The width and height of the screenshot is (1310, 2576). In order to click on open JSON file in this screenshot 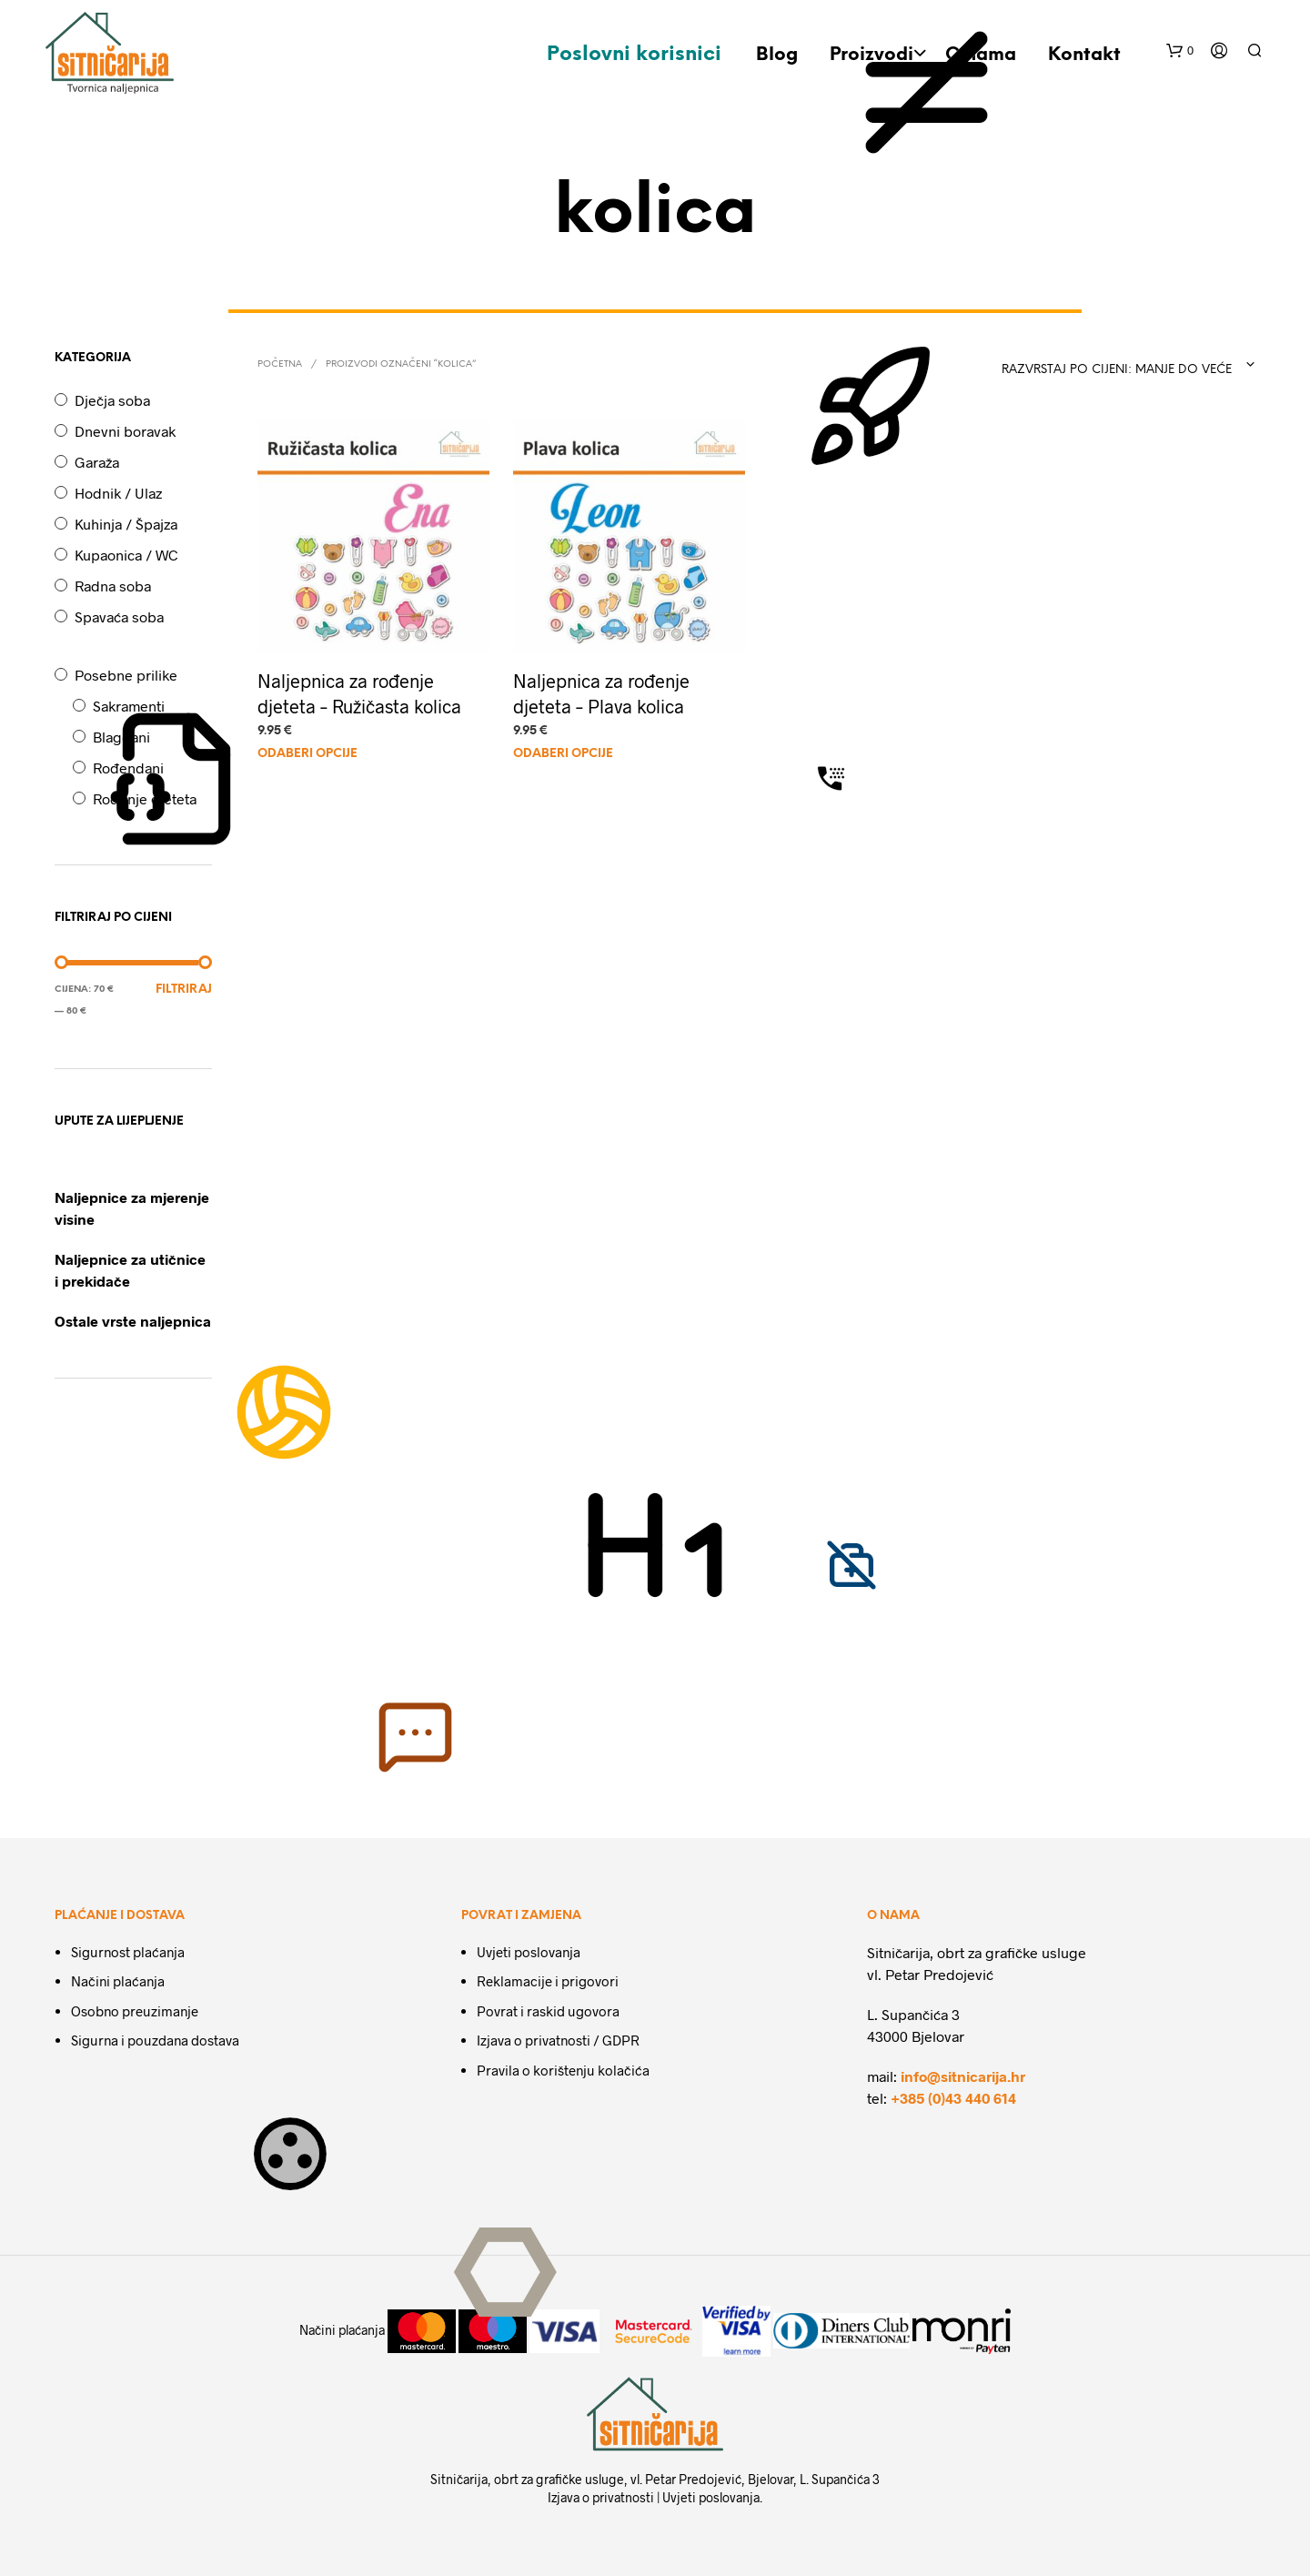, I will do `click(176, 779)`.